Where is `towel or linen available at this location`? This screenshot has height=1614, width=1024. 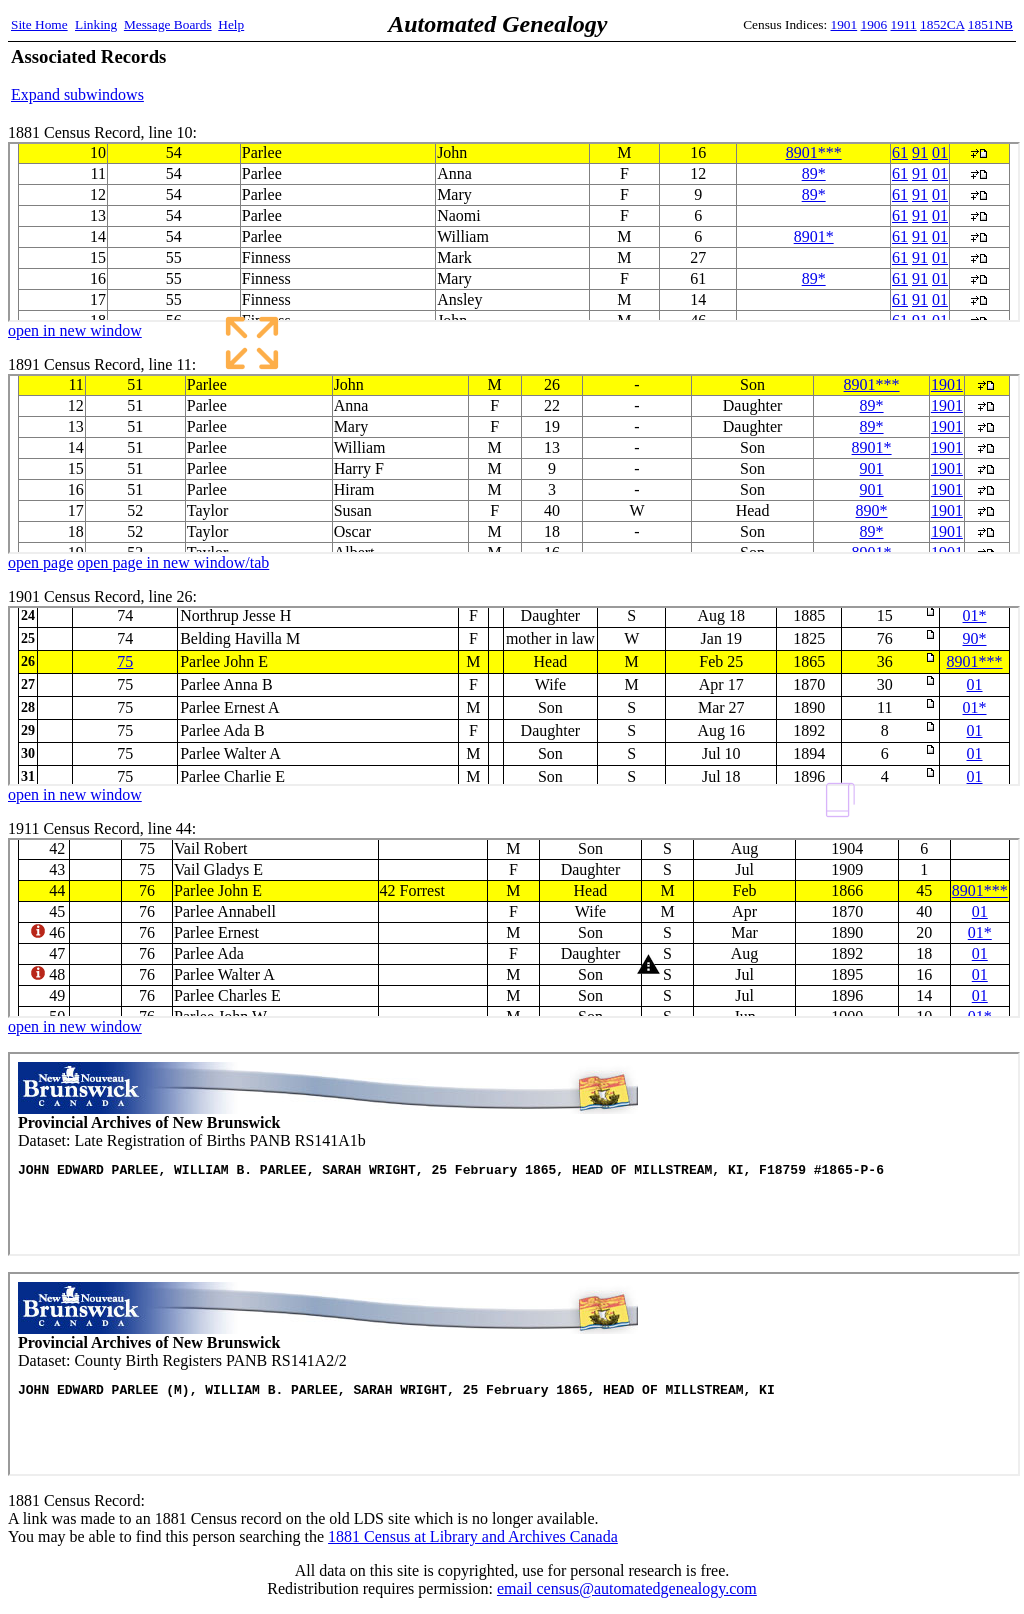
towel or linen available at this location is located at coordinates (839, 800).